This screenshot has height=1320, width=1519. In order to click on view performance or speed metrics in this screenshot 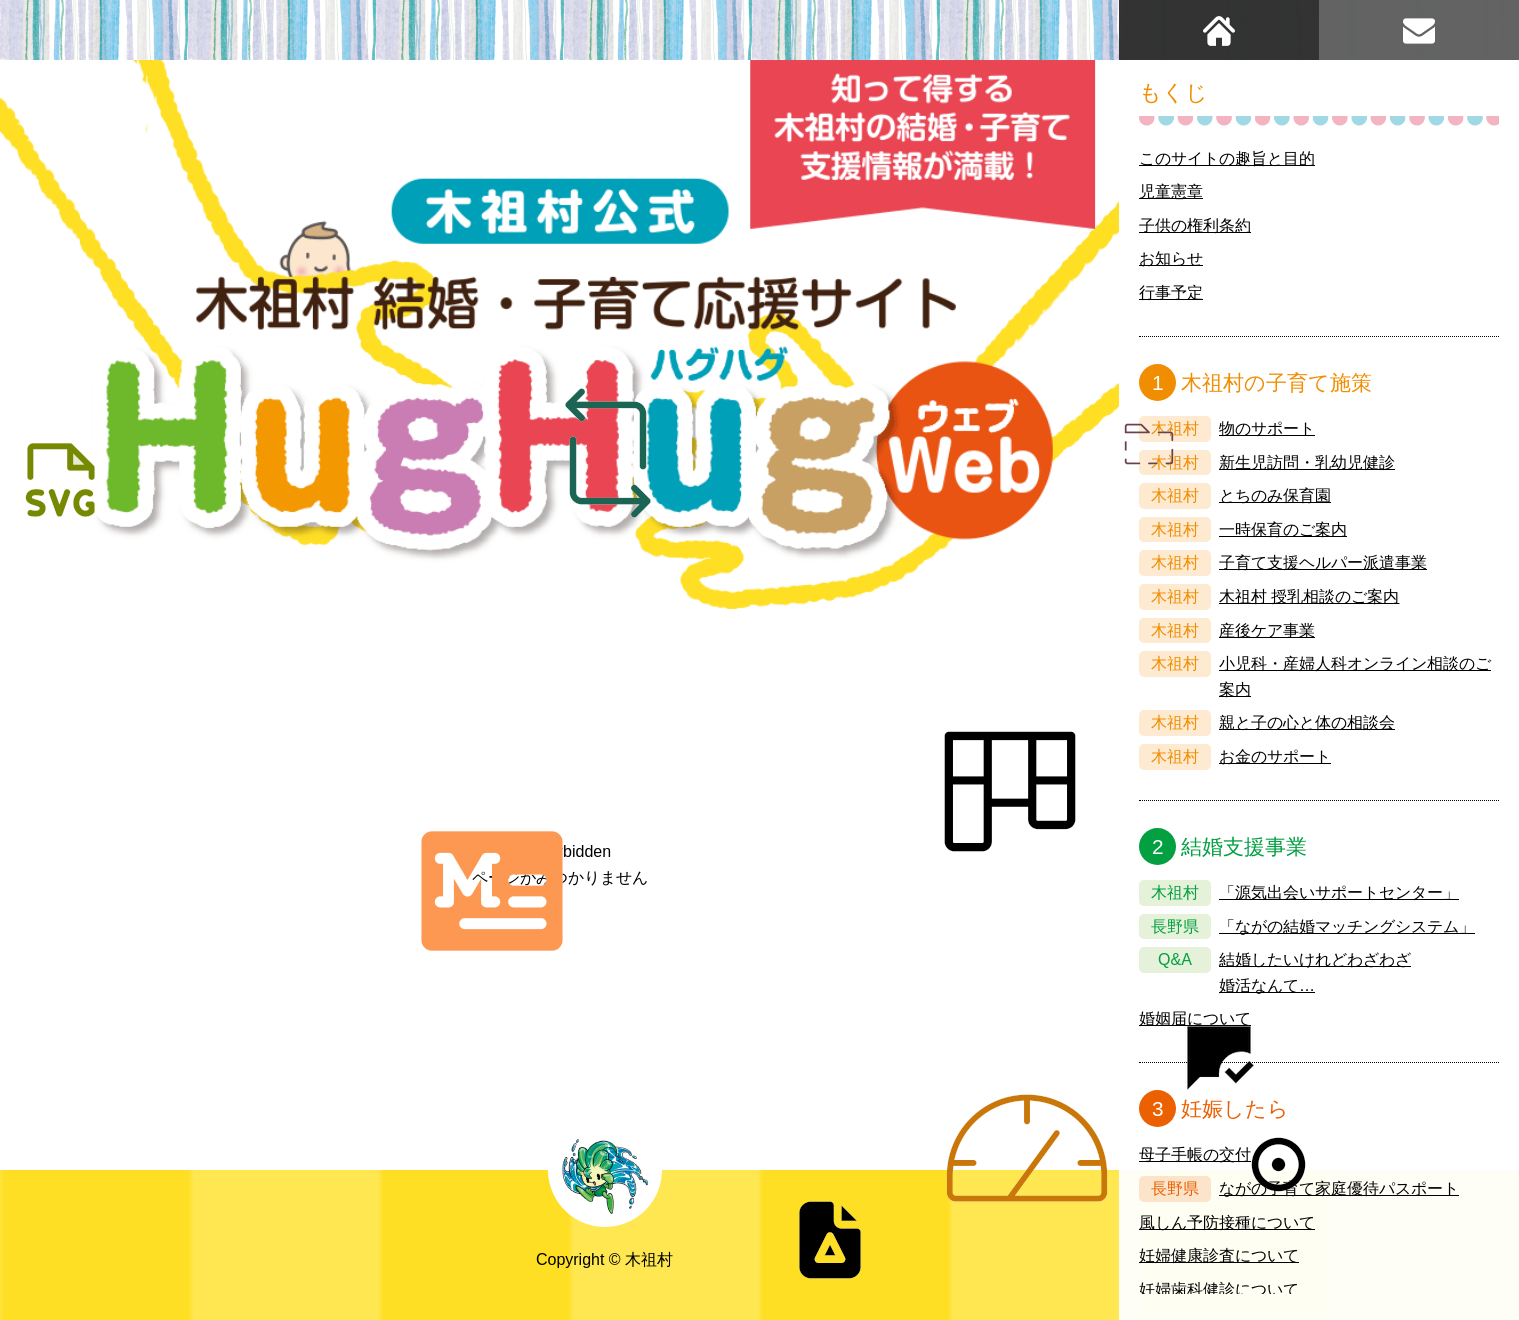, I will do `click(1027, 1157)`.